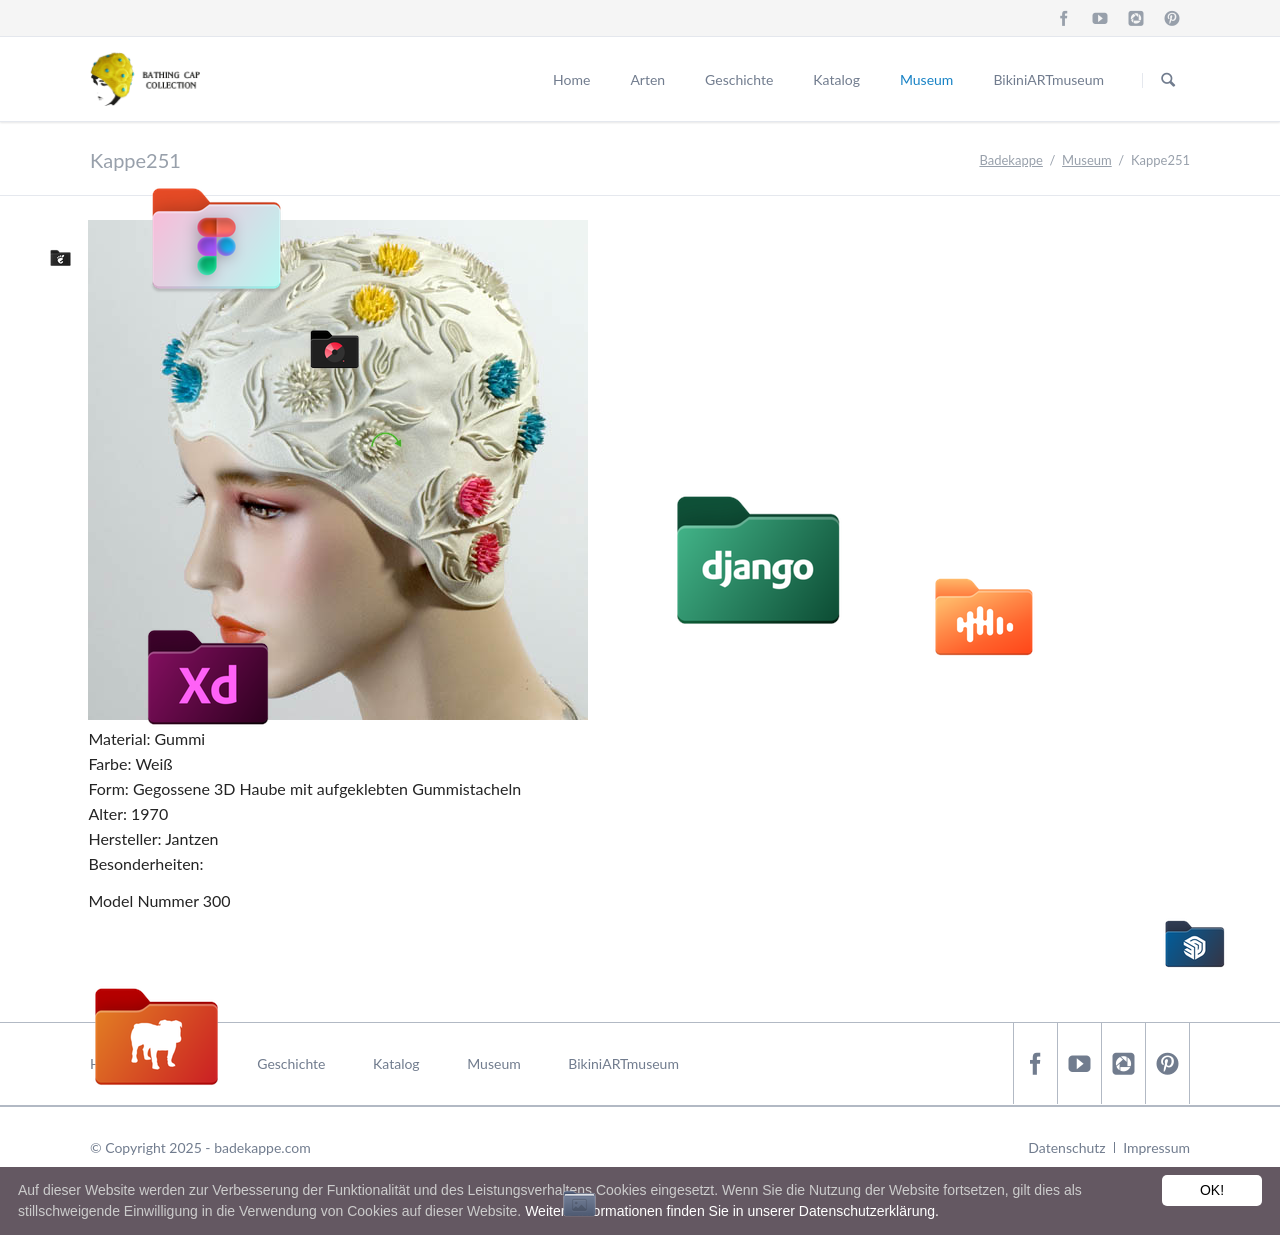 The width and height of the screenshot is (1280, 1235). I want to click on redo the last undone action, so click(385, 439).